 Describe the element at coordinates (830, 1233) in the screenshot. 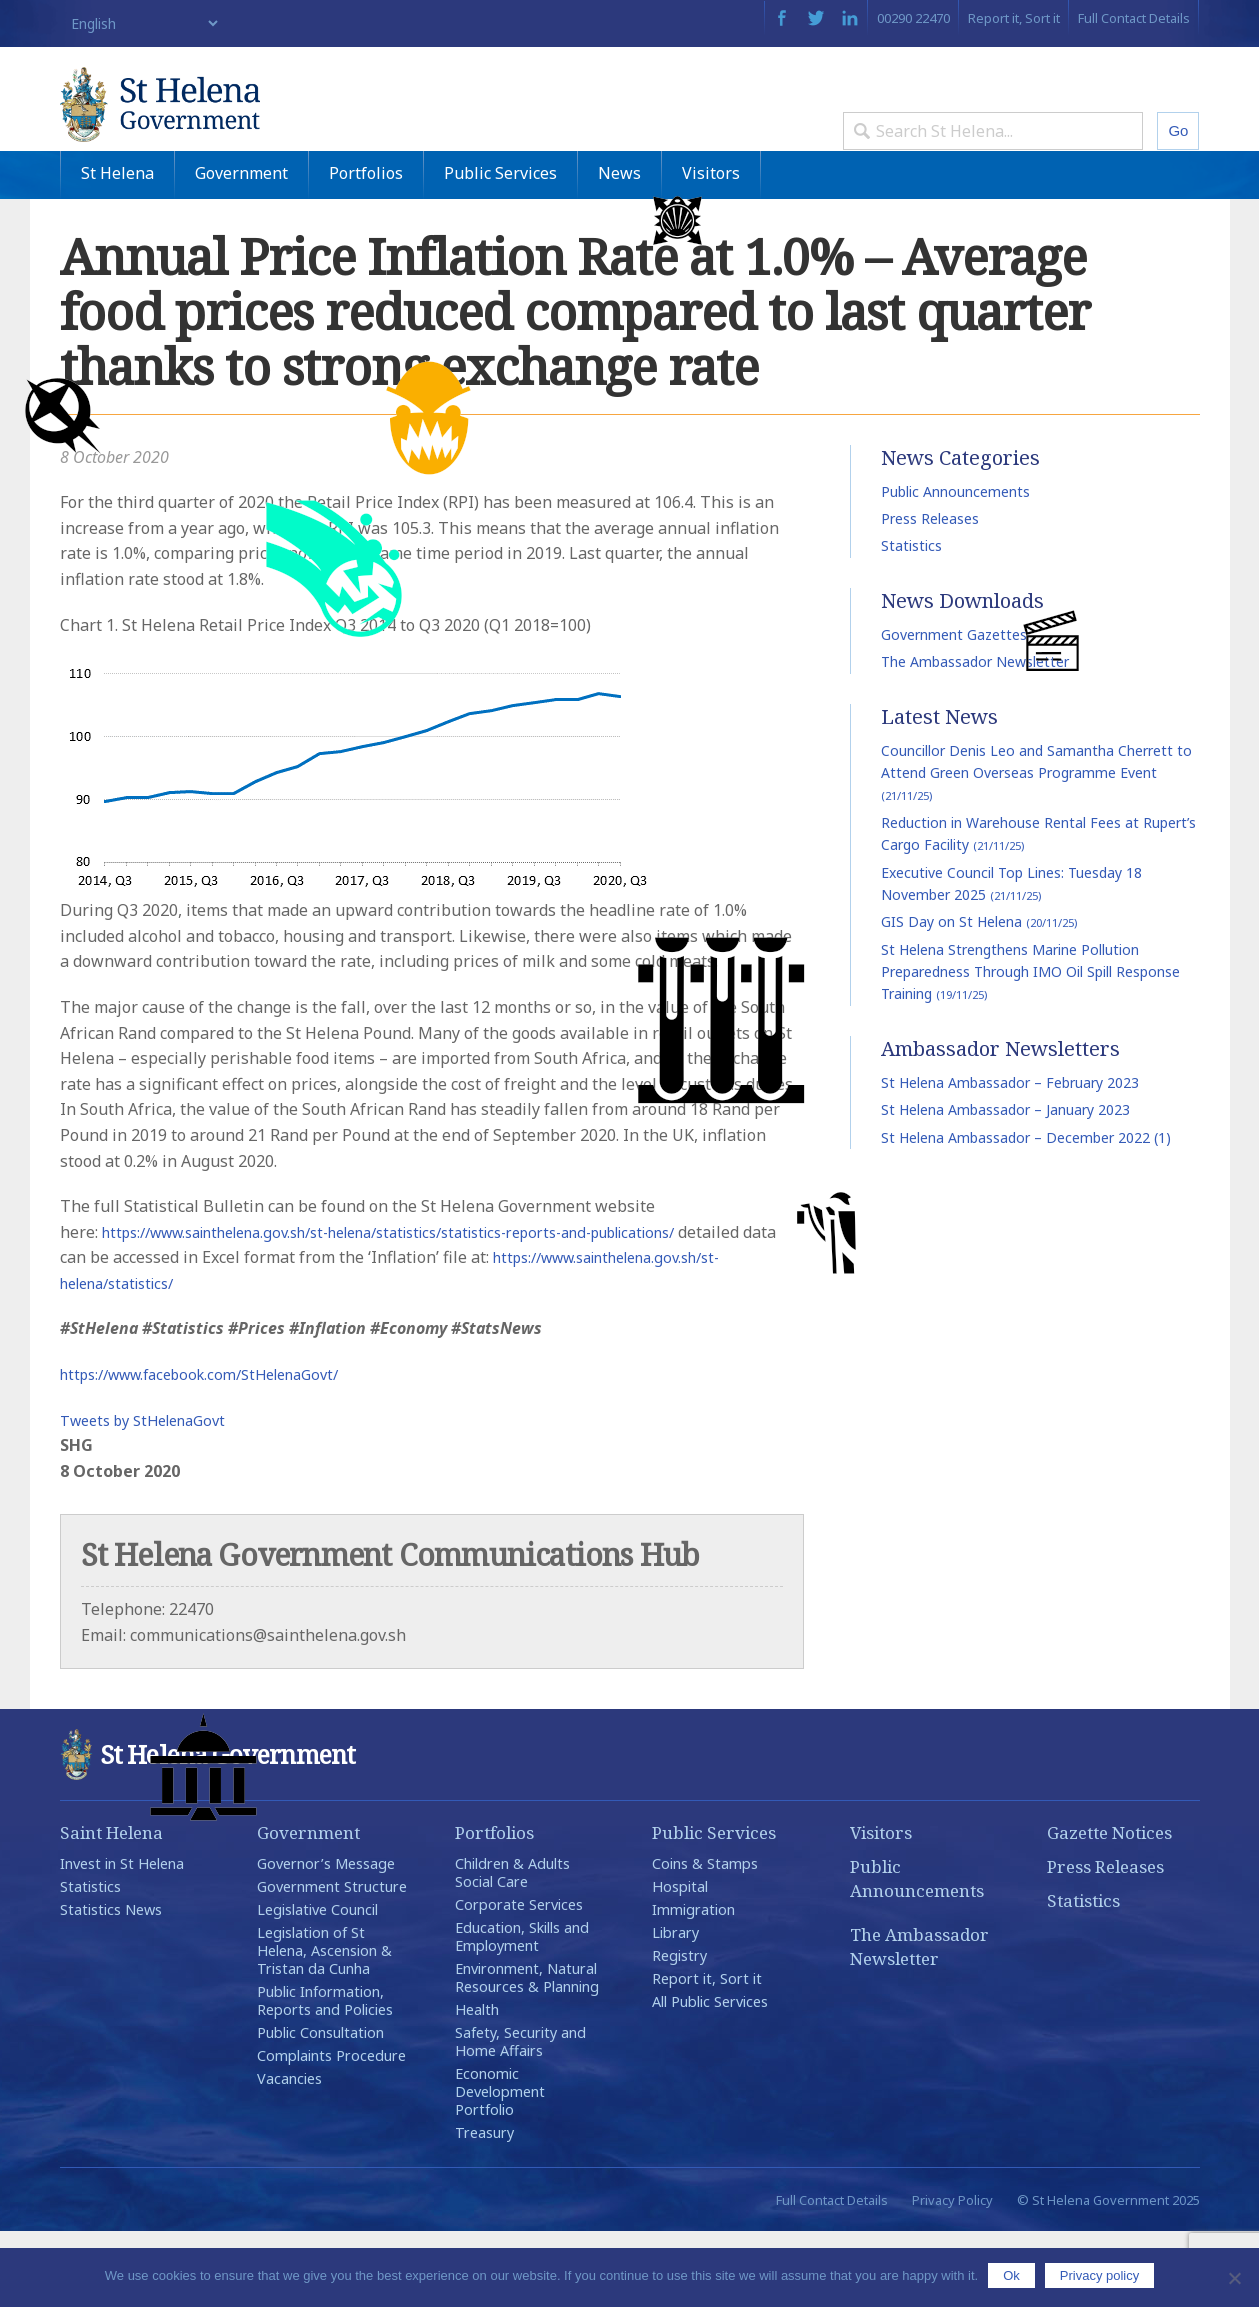

I see `the hermit tarot card icon` at that location.